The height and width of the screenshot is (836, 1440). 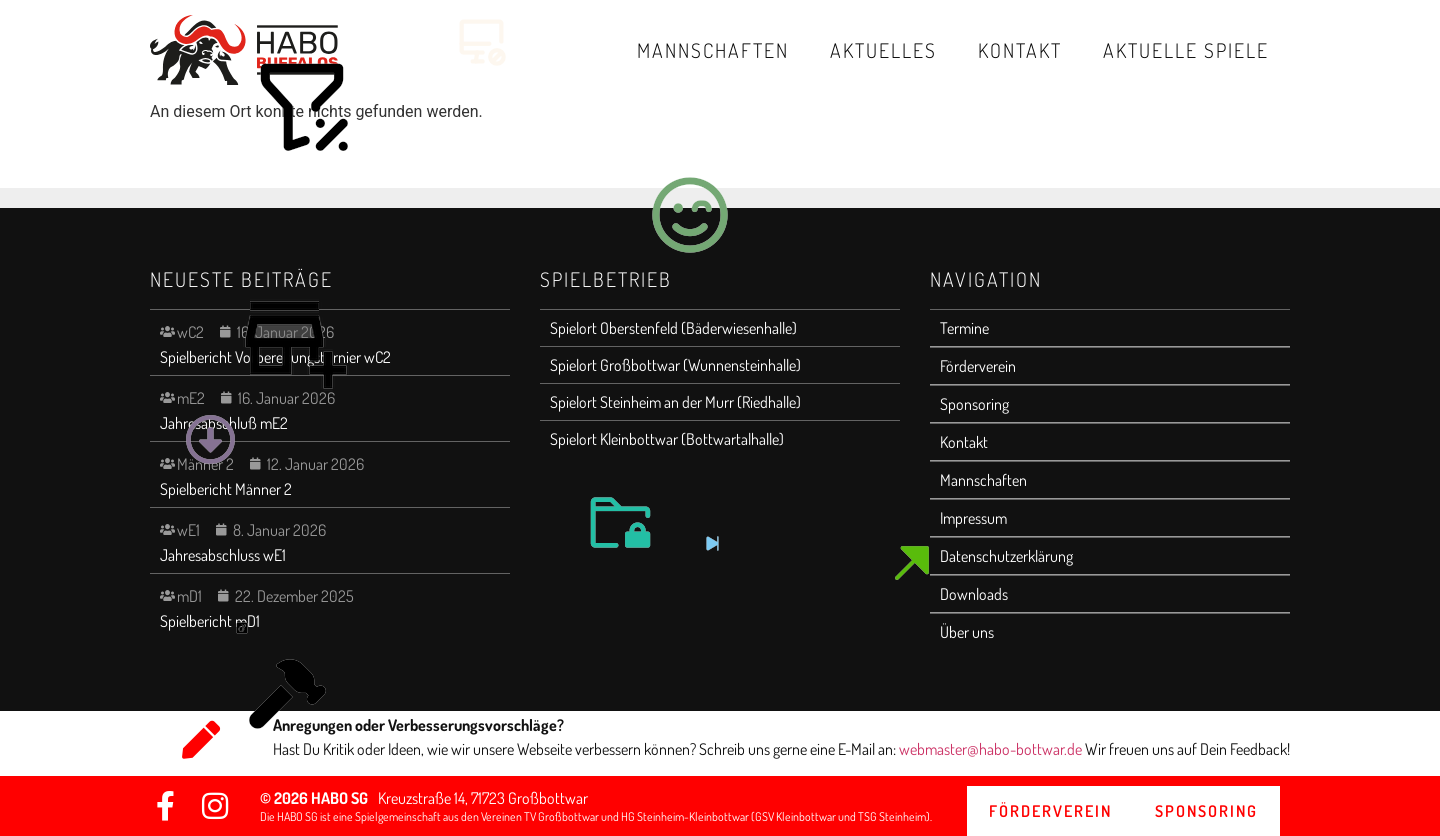 I want to click on add a new business location, so click(x=296, y=338).